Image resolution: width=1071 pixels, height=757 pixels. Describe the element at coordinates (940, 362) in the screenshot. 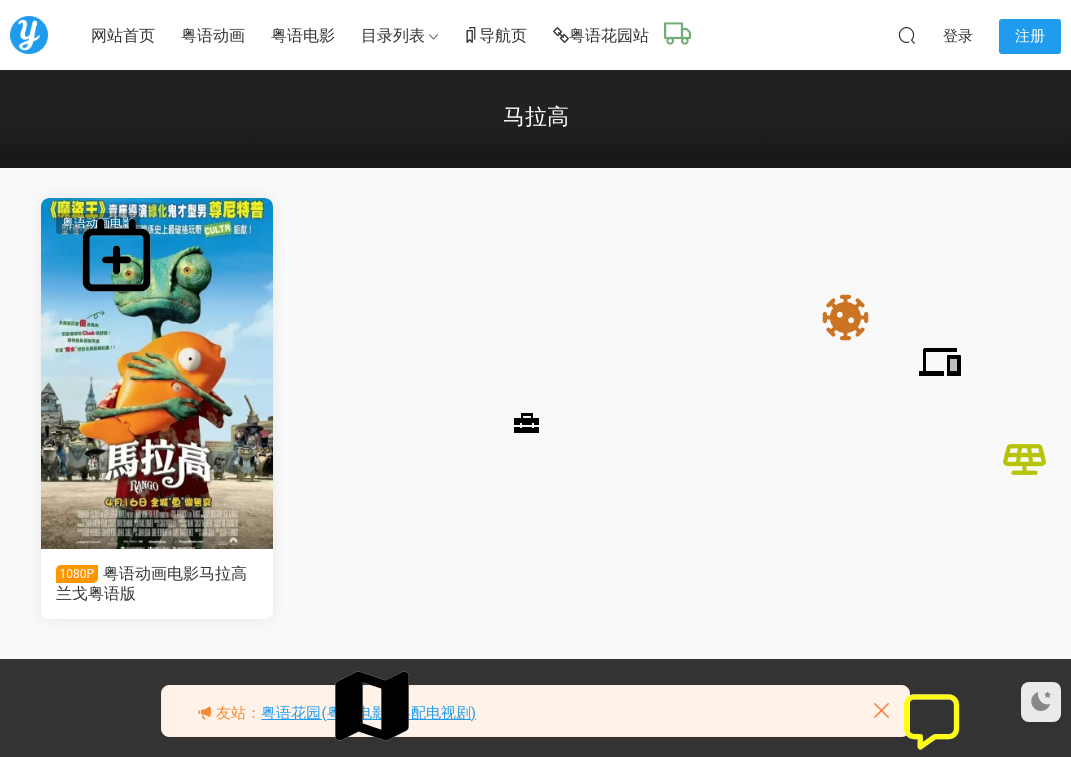

I see `view connected devices` at that location.